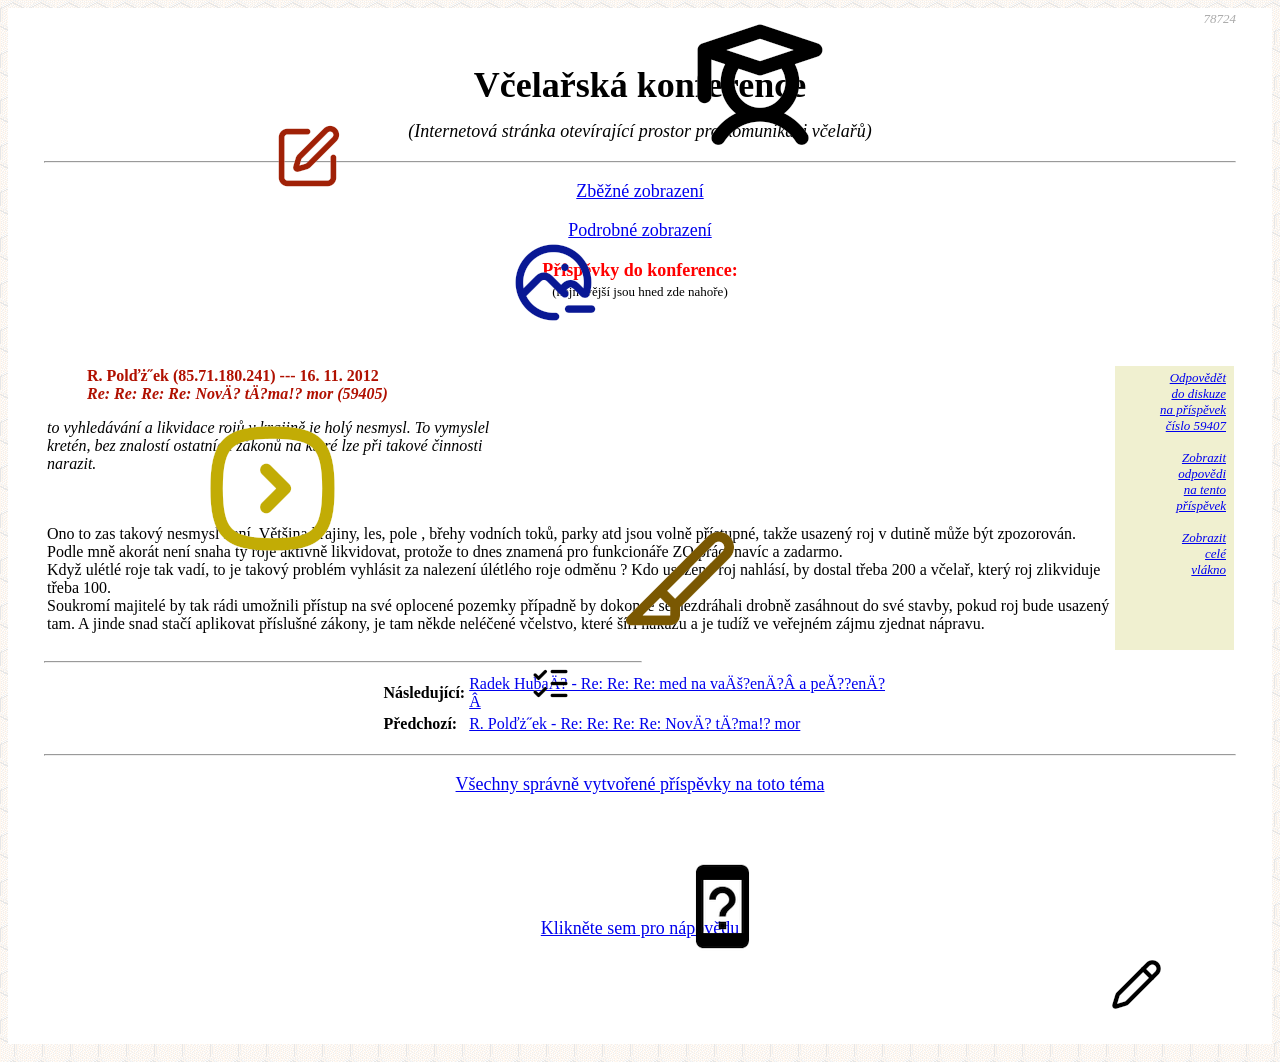 This screenshot has height=1062, width=1280. I want to click on edit content or text, so click(1136, 984).